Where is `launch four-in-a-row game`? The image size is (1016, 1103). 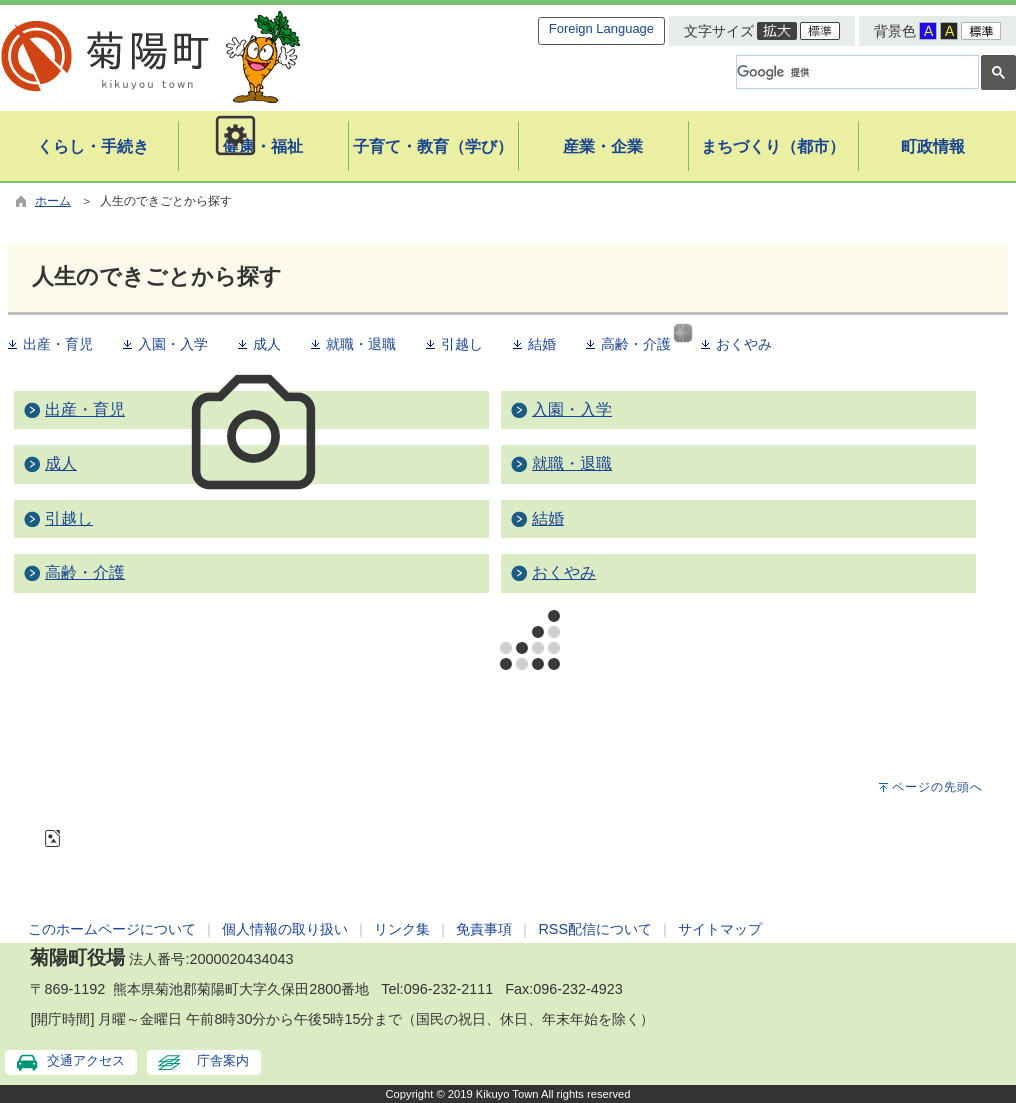 launch four-in-a-row game is located at coordinates (532, 638).